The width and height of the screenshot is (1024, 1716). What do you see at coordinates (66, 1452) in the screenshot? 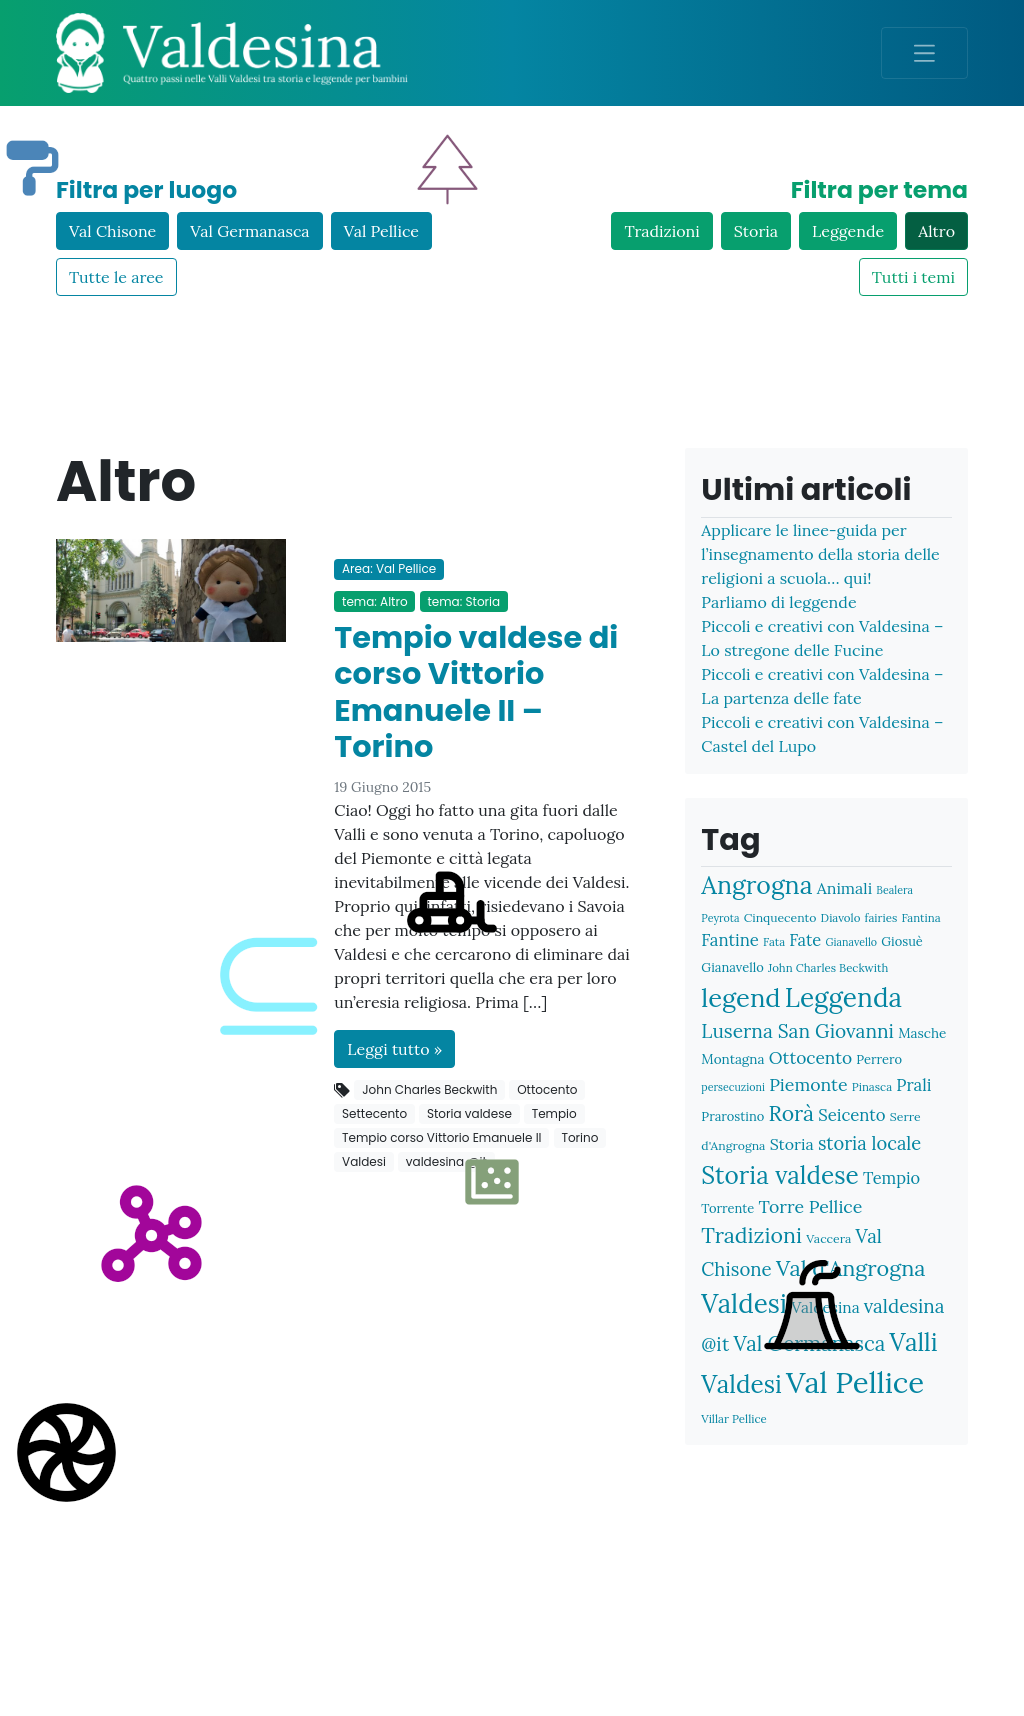
I see `indicates loading or processing in progress` at bounding box center [66, 1452].